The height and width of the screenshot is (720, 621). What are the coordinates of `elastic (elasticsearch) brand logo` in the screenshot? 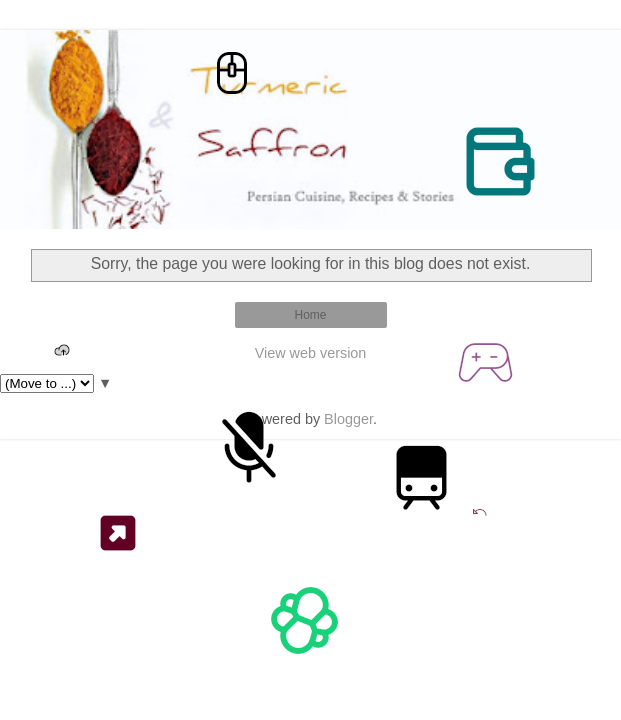 It's located at (304, 620).